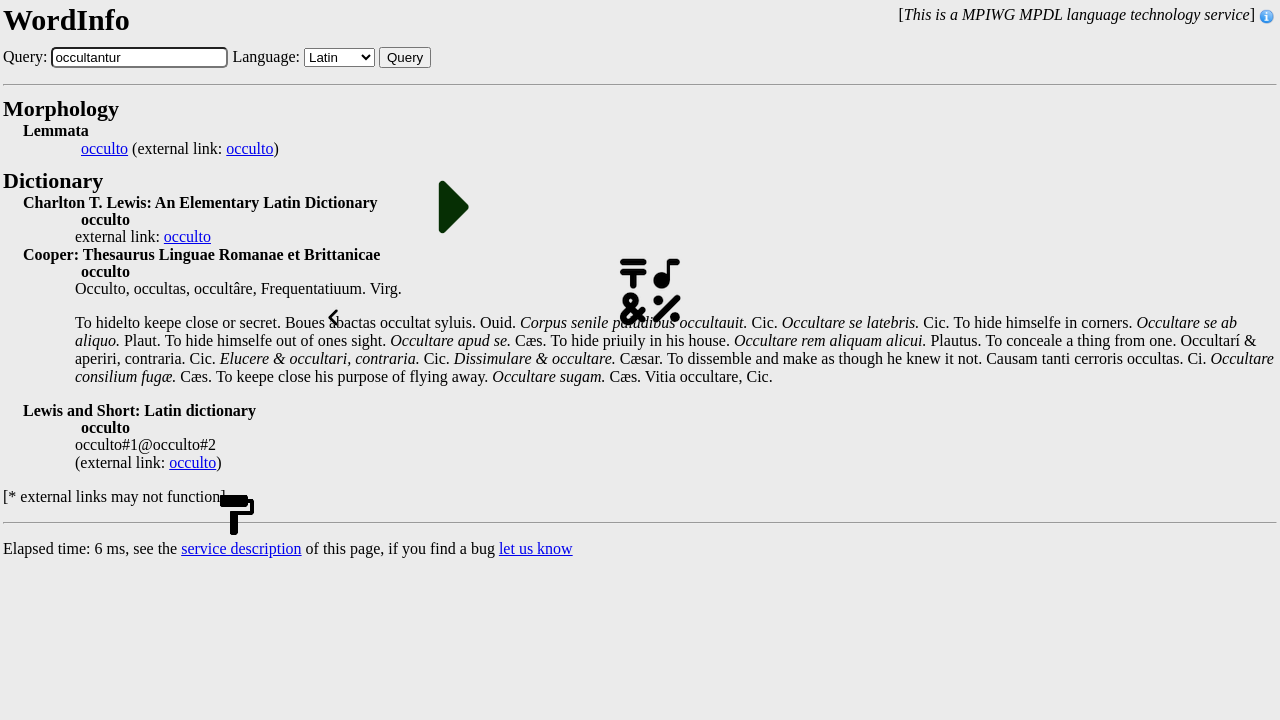 Image resolution: width=1280 pixels, height=720 pixels. I want to click on navigate to the next item or page, so click(450, 207).